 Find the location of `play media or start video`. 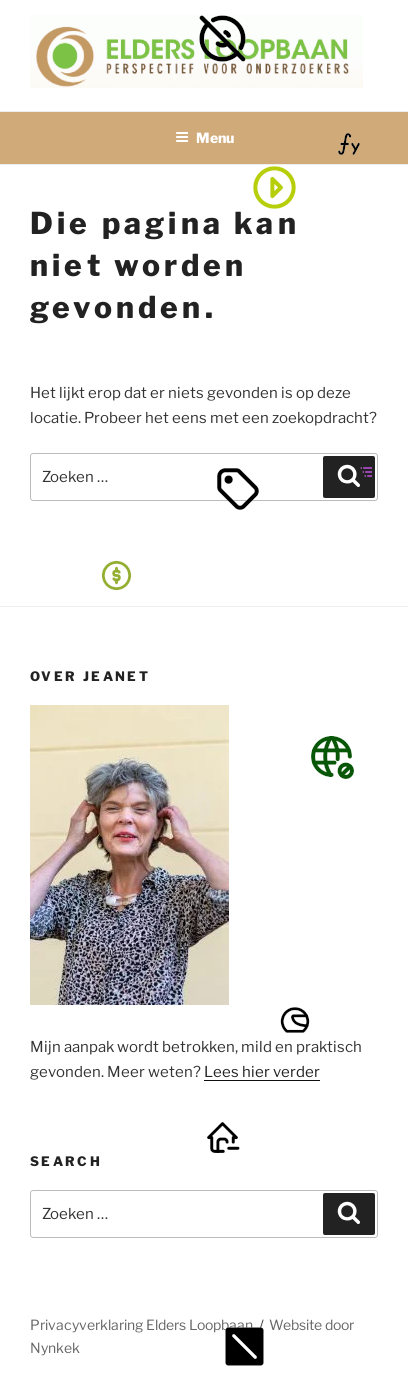

play media or start video is located at coordinates (274, 187).